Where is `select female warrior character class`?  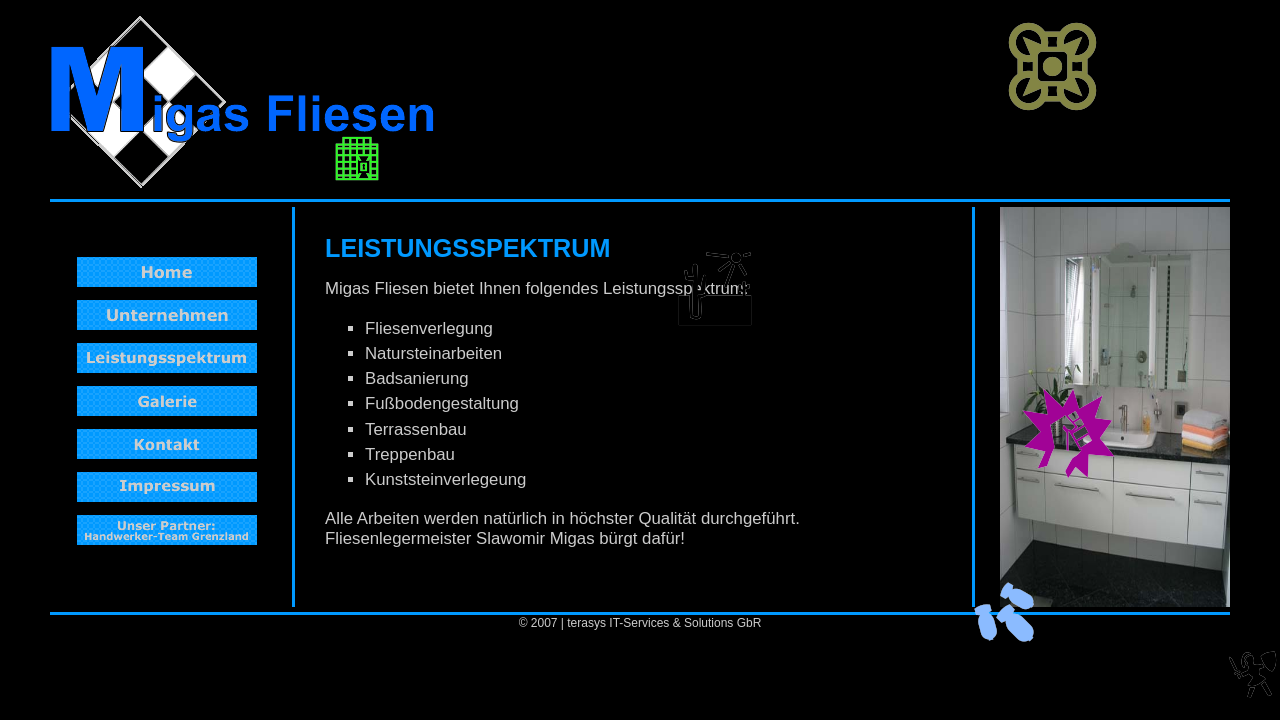 select female warrior character class is located at coordinates (1253, 673).